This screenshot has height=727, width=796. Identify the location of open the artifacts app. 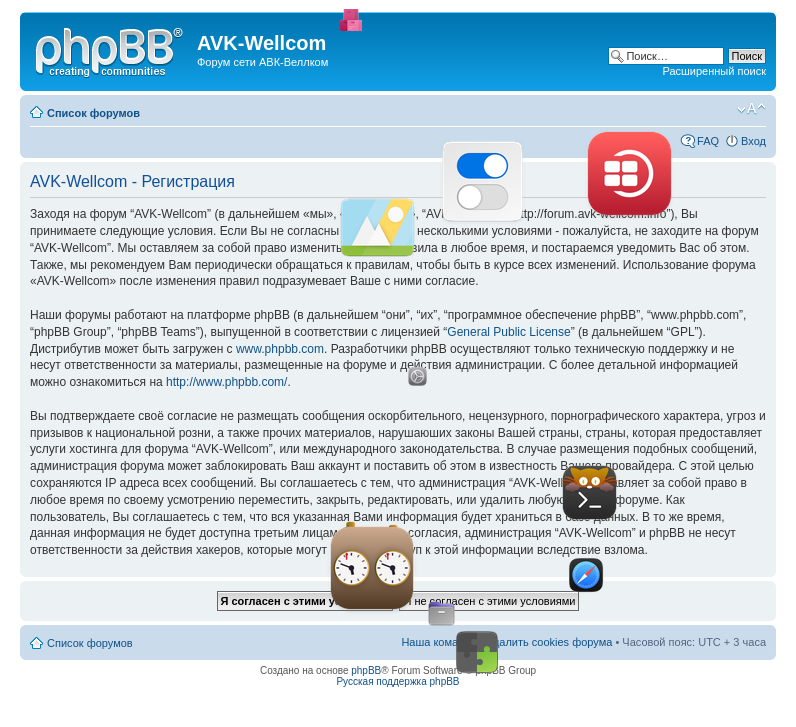
(351, 20).